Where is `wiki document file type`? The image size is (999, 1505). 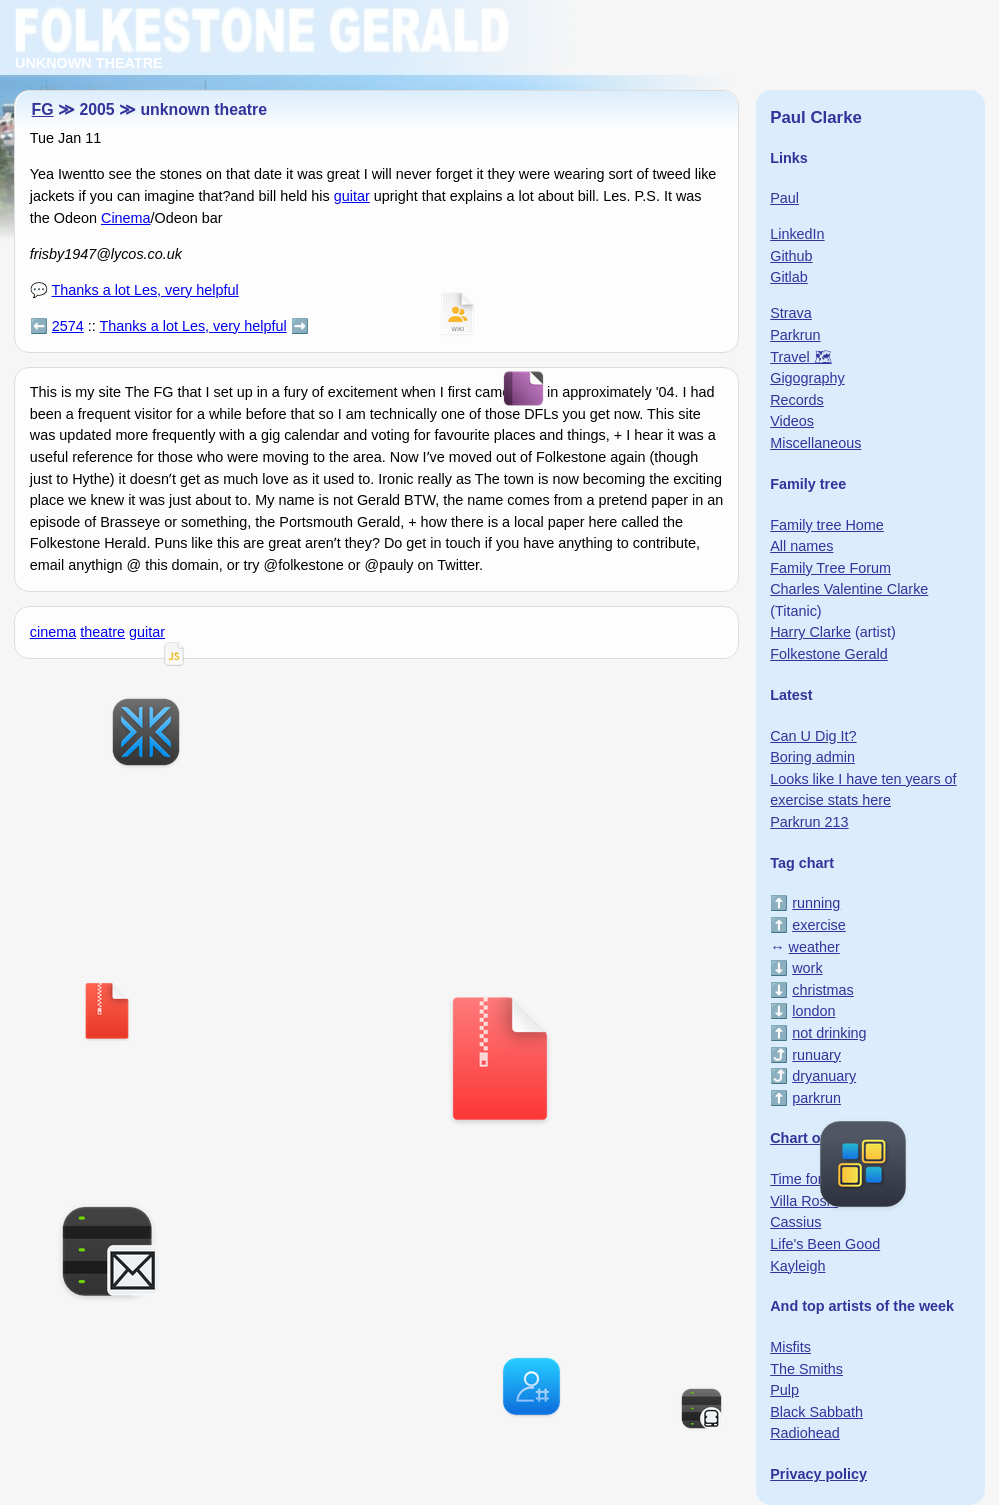 wiki document file type is located at coordinates (457, 314).